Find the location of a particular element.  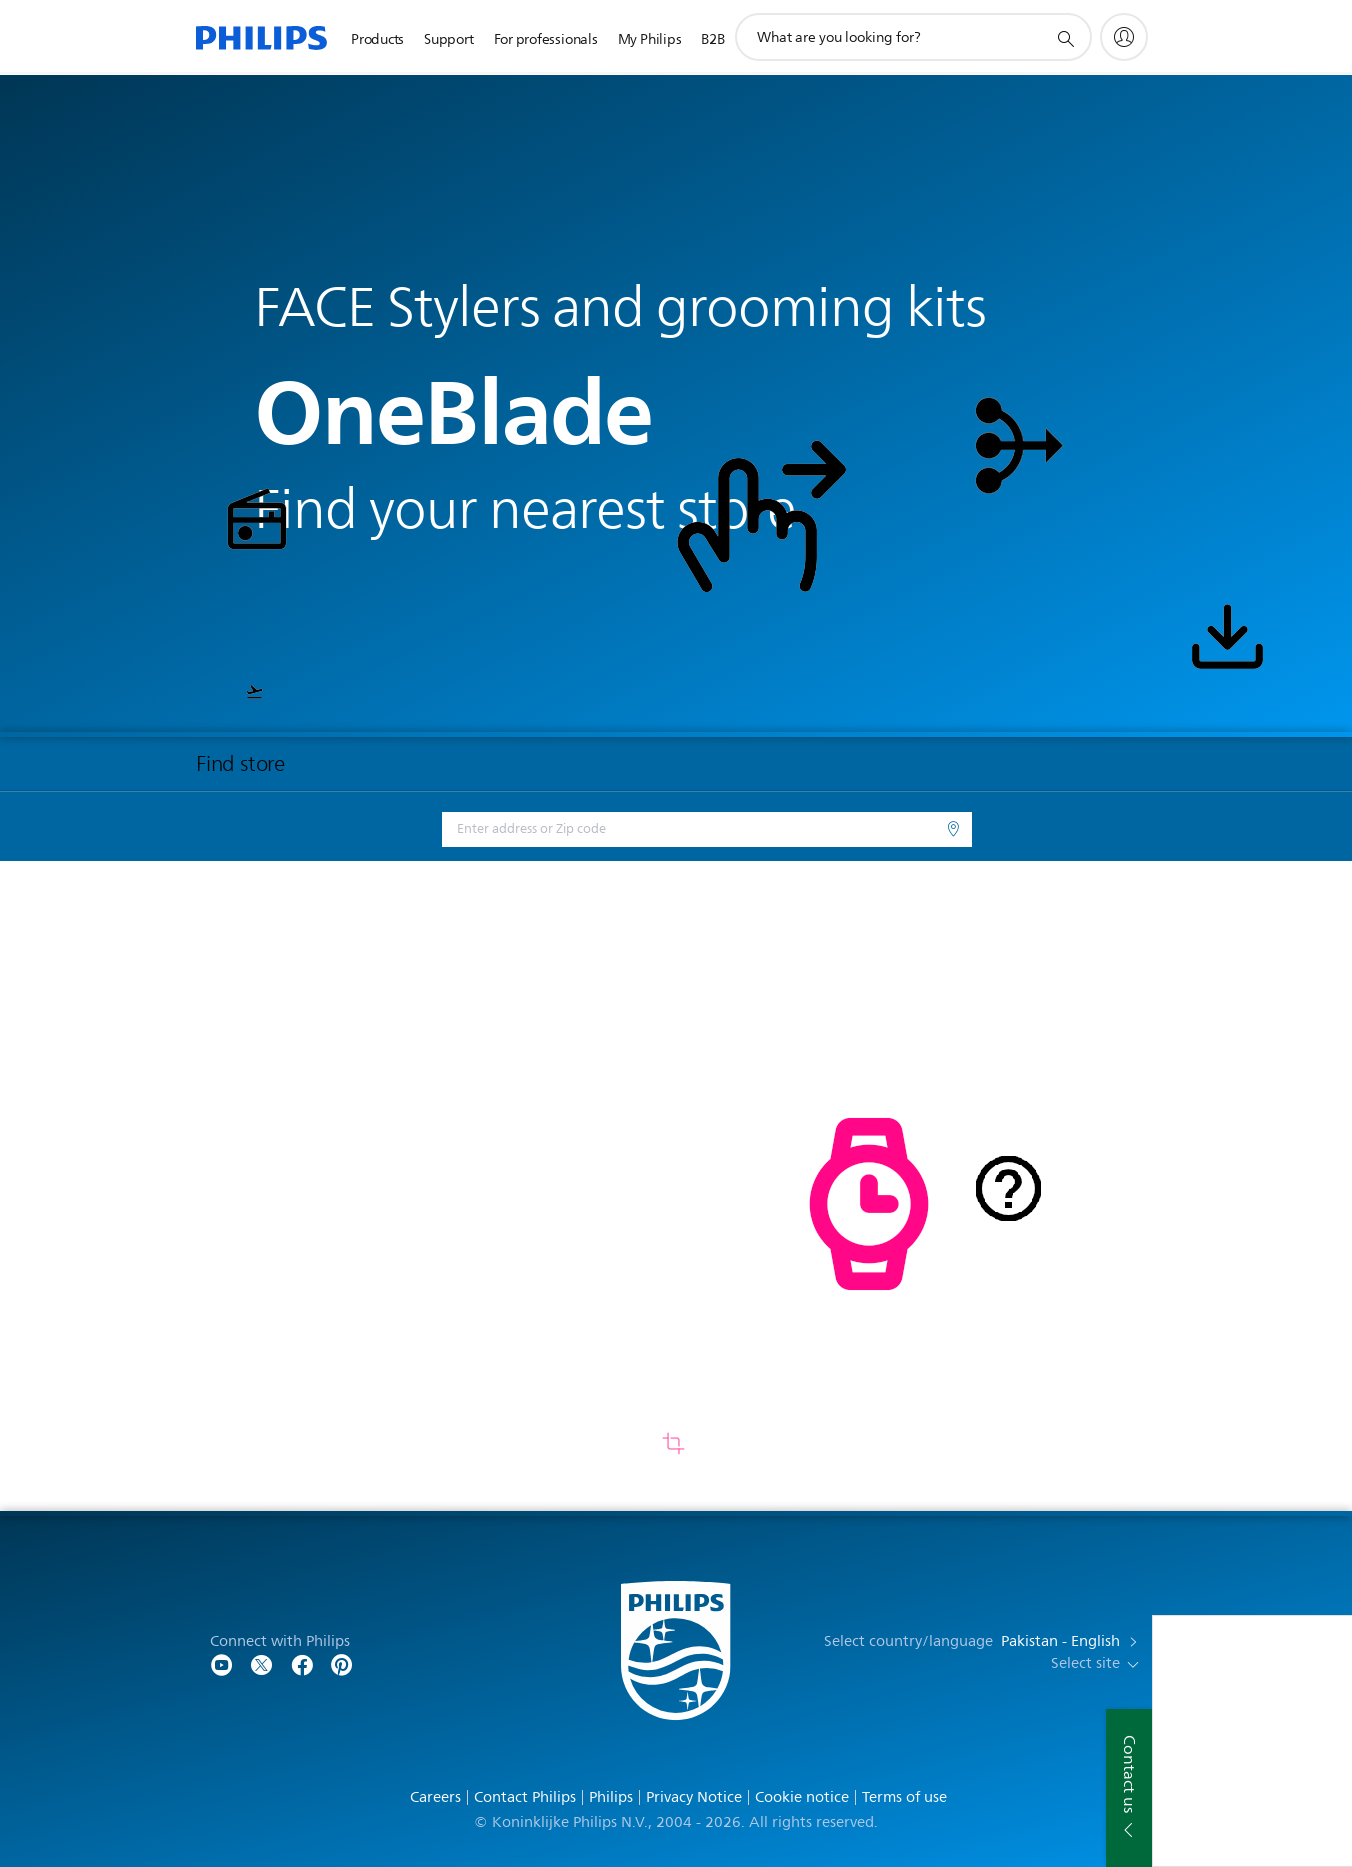

access radio or audio streaming is located at coordinates (257, 520).